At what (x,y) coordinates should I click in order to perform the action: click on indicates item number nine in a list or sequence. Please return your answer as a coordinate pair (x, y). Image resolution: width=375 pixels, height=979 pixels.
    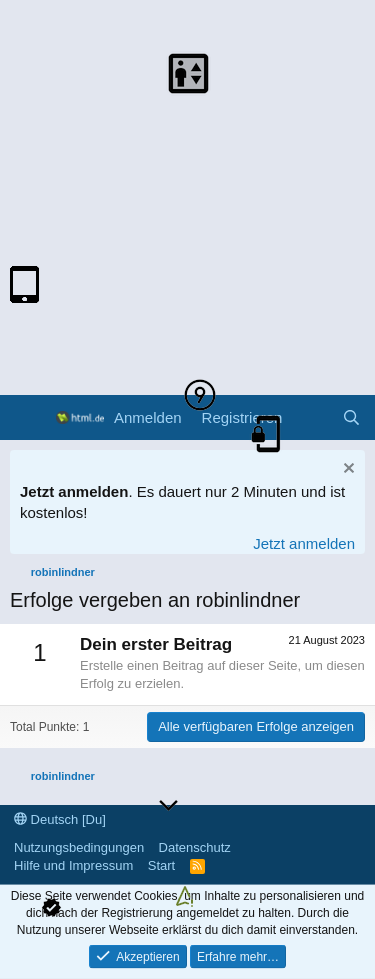
    Looking at the image, I should click on (200, 395).